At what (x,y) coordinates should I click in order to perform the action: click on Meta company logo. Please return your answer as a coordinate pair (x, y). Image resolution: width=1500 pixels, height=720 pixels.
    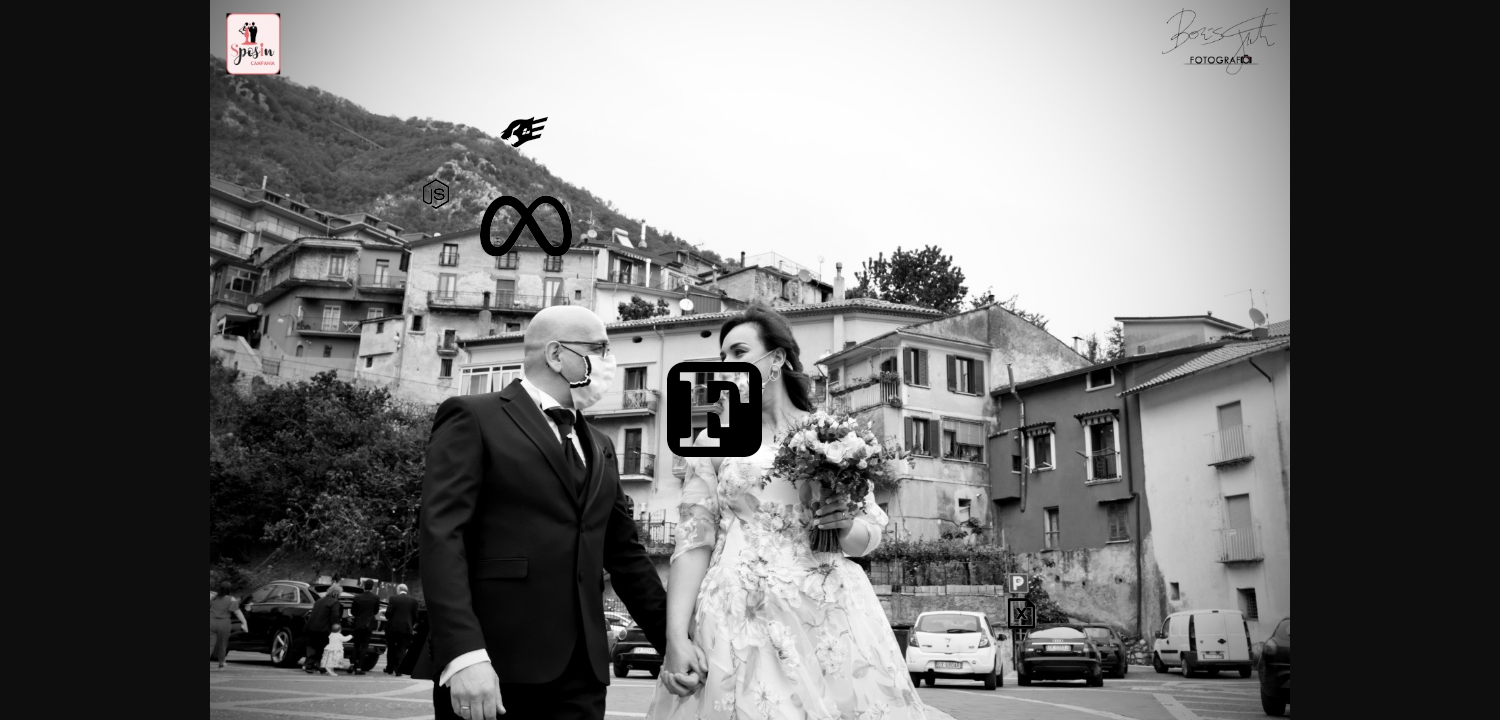
    Looking at the image, I should click on (526, 226).